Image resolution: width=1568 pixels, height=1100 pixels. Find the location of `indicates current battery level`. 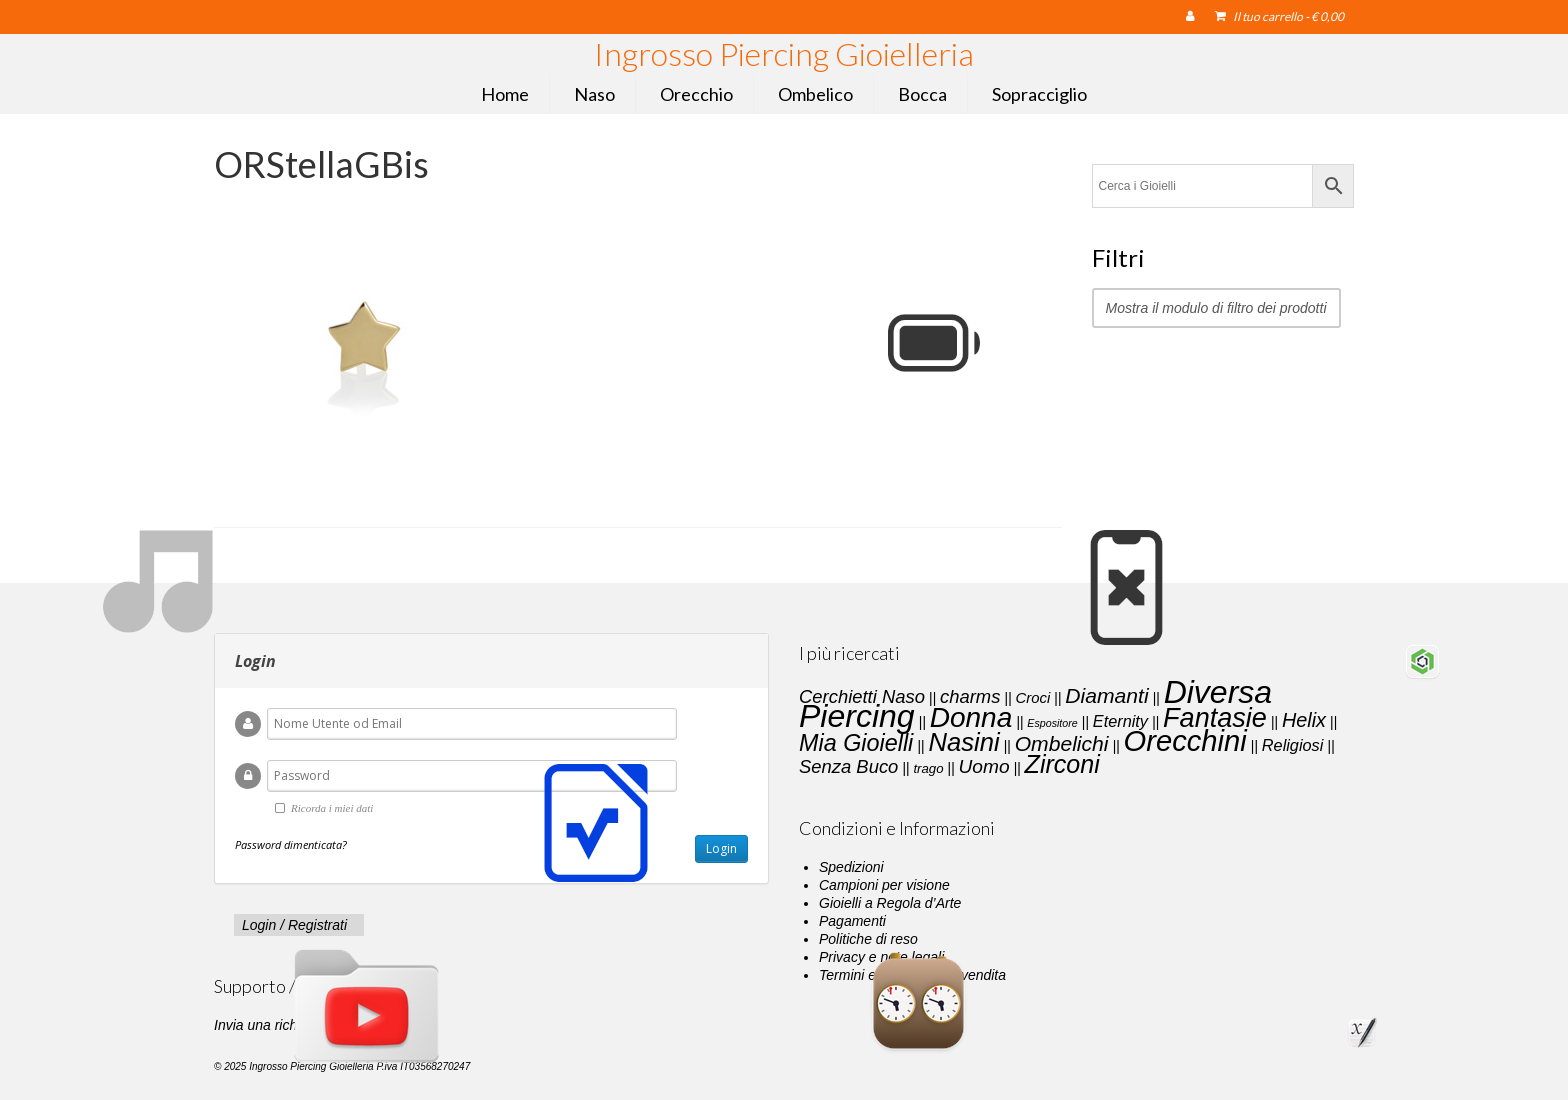

indicates current battery level is located at coordinates (934, 343).